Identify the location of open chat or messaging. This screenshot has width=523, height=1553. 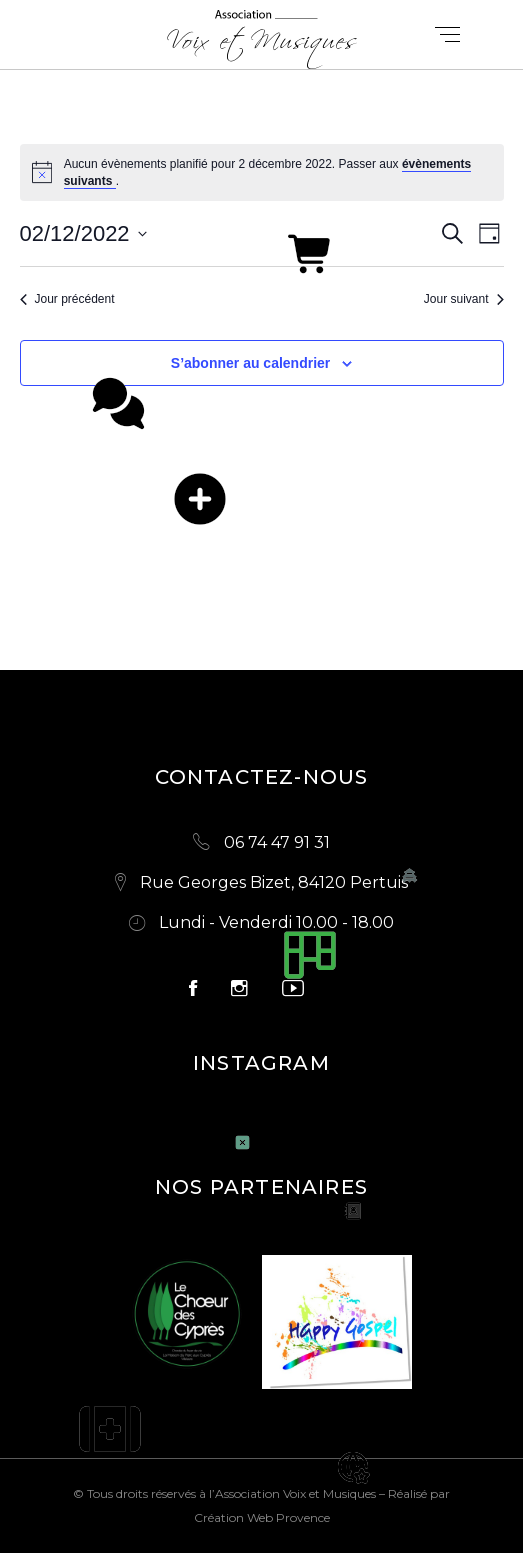
(118, 403).